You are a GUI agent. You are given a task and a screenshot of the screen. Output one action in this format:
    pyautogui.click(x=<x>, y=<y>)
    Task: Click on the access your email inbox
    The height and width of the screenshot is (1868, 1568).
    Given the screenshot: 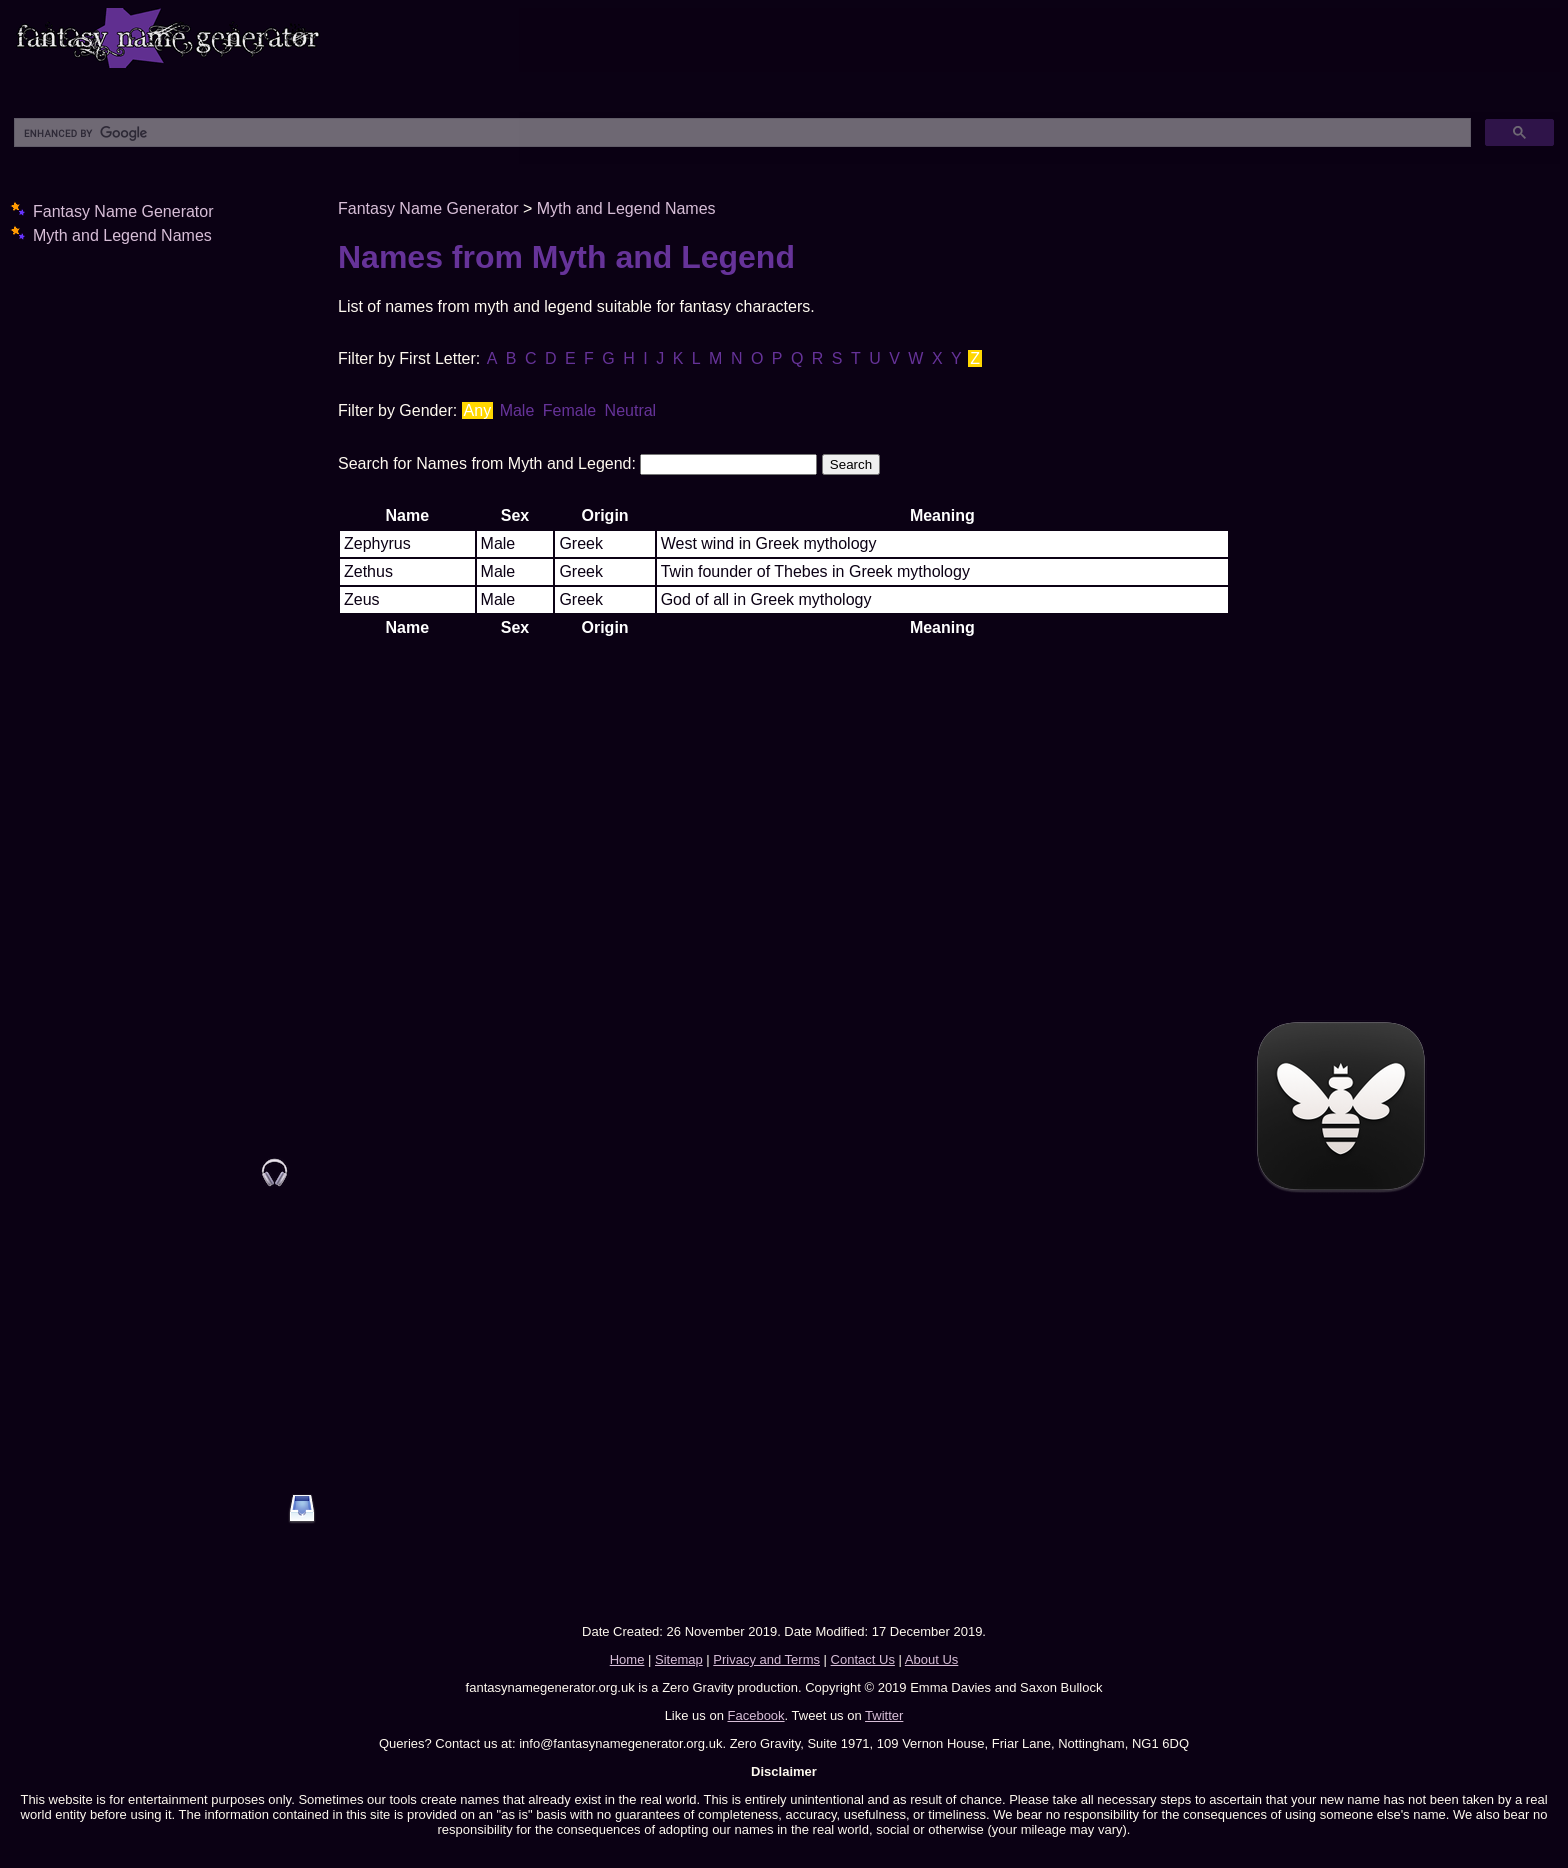 What is the action you would take?
    pyautogui.click(x=302, y=1509)
    